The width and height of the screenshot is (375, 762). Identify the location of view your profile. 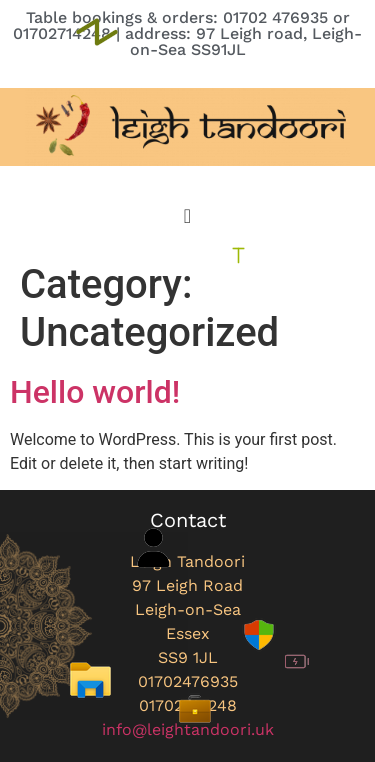
(153, 547).